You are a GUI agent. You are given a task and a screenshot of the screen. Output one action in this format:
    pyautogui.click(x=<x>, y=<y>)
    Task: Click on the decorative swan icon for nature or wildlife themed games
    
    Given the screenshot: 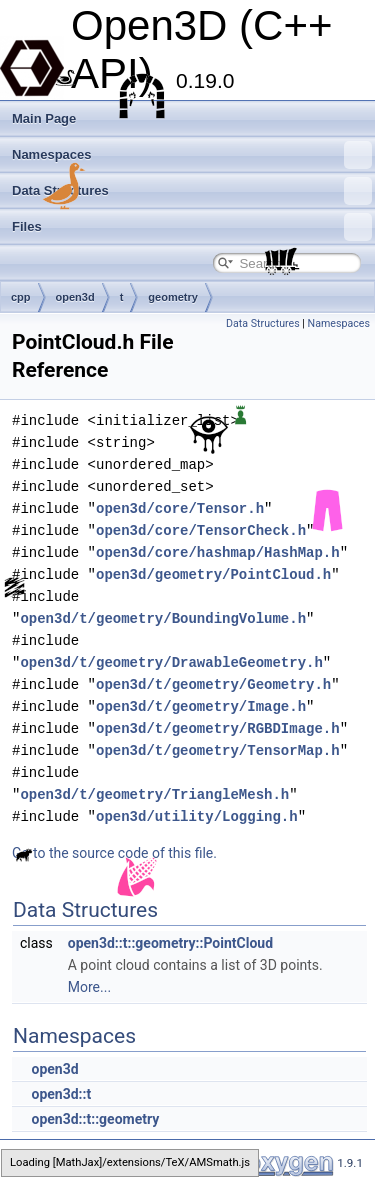 What is the action you would take?
    pyautogui.click(x=65, y=78)
    